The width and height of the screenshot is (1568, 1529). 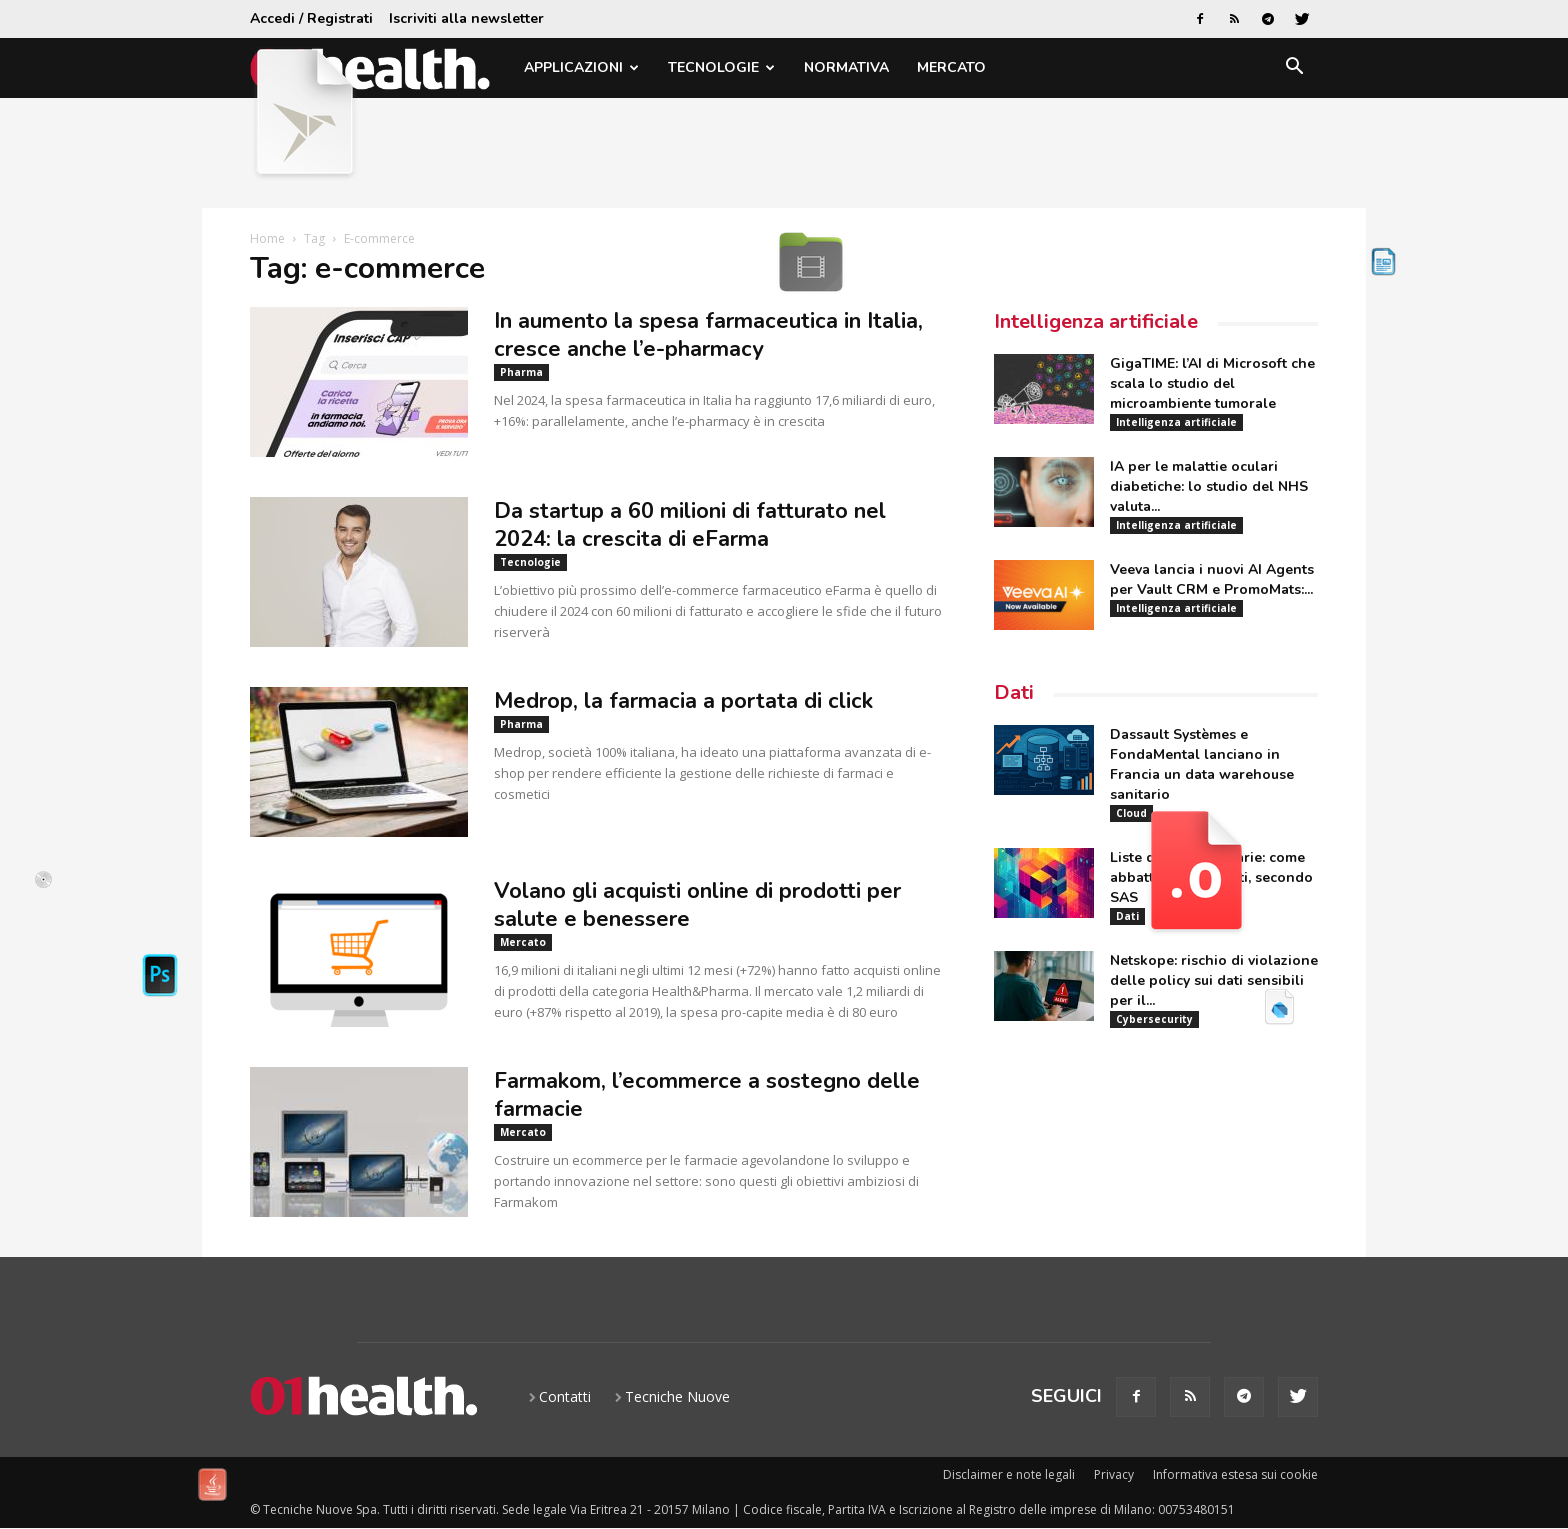 I want to click on open a libreoffice writer document, so click(x=1383, y=261).